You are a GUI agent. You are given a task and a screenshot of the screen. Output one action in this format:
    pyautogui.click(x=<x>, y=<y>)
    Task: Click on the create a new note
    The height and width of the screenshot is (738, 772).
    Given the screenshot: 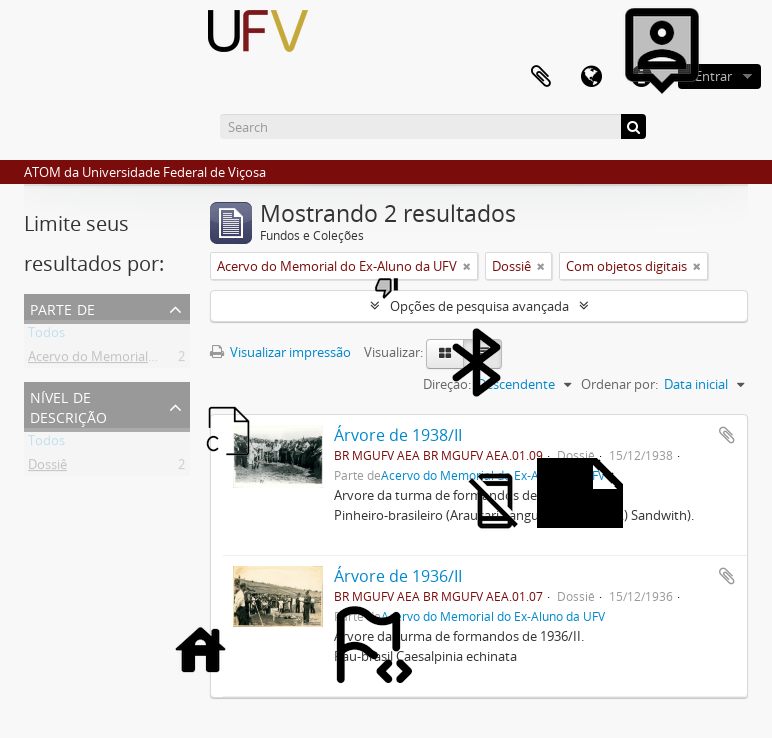 What is the action you would take?
    pyautogui.click(x=580, y=493)
    